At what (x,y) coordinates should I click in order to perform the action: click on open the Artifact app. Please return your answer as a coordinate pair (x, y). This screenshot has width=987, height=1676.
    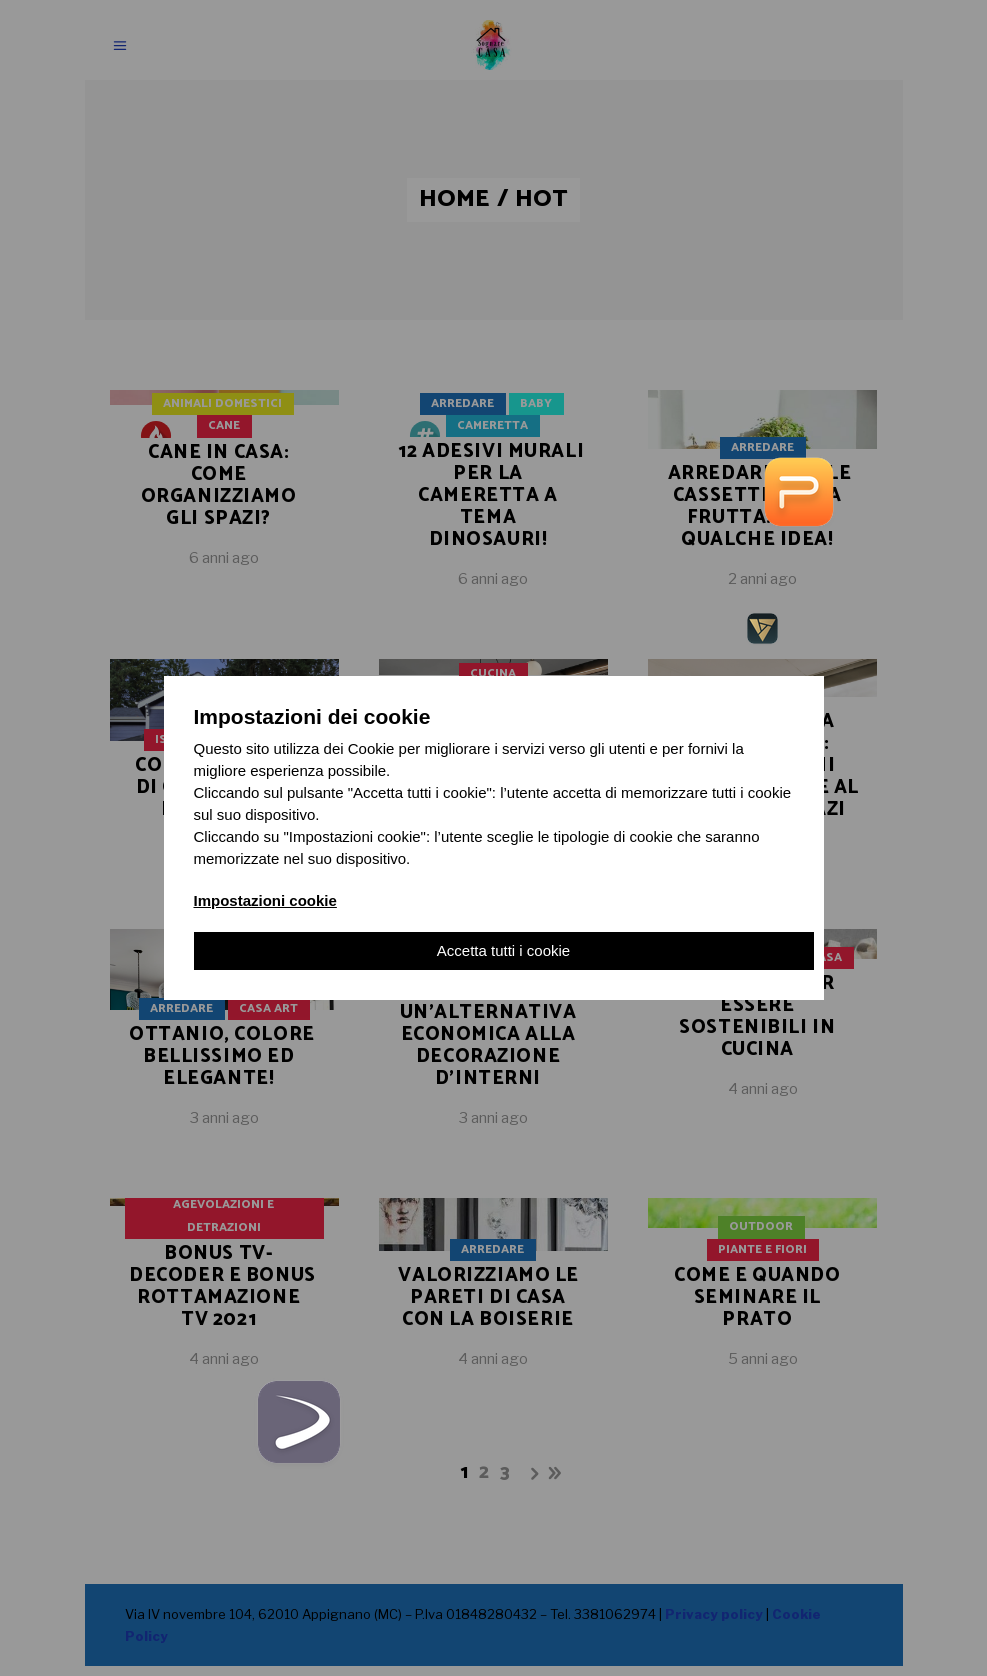
    Looking at the image, I should click on (762, 628).